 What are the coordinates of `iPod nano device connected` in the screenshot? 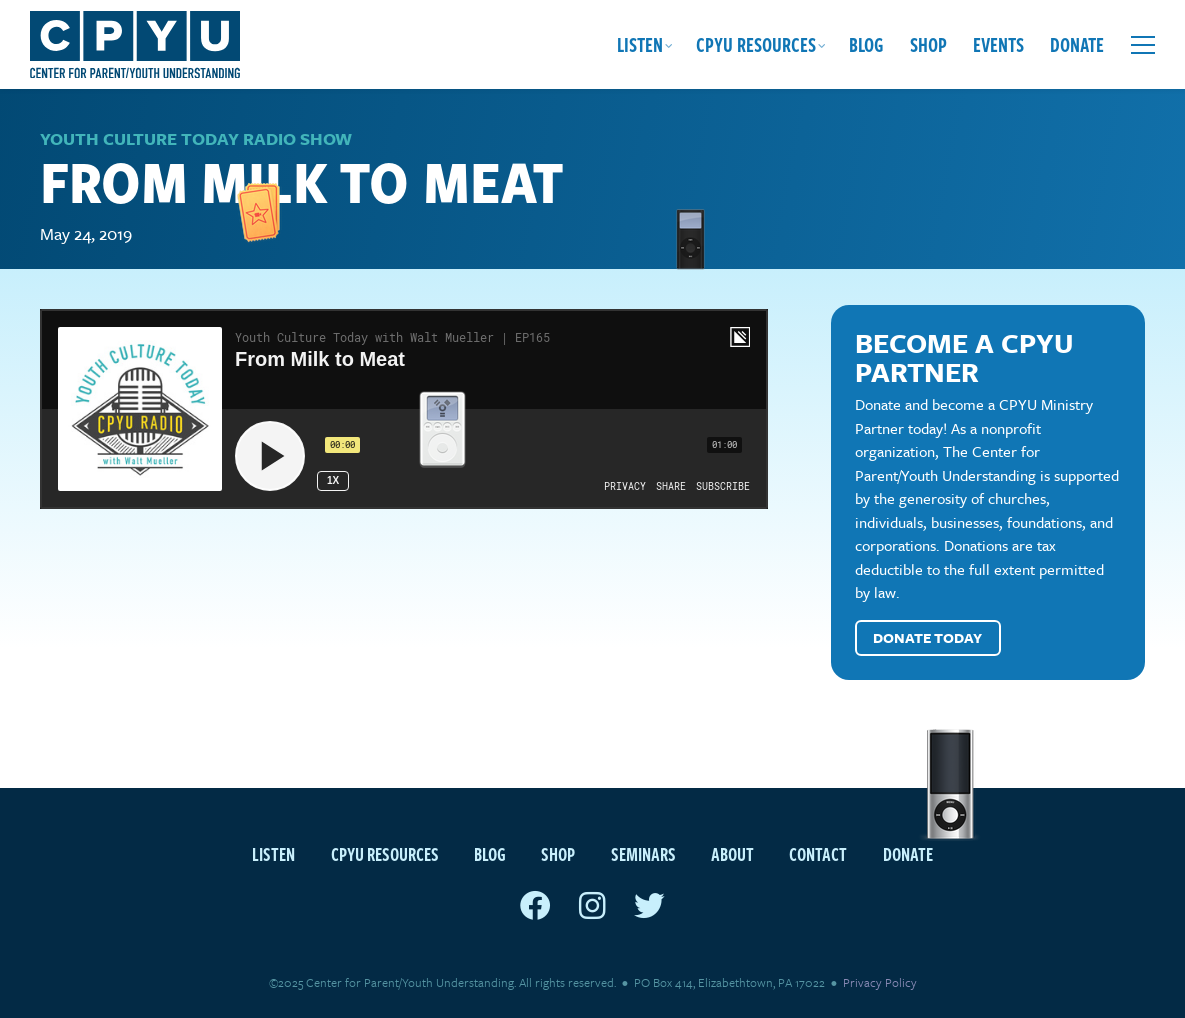 It's located at (690, 239).